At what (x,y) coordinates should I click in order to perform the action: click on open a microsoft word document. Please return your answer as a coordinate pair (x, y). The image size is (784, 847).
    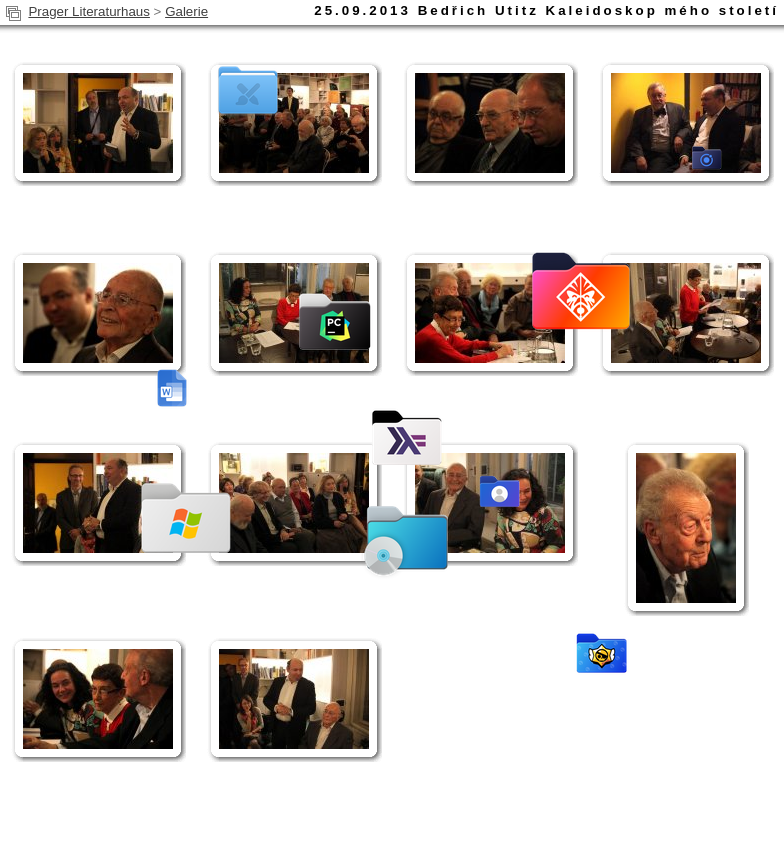
    Looking at the image, I should click on (172, 388).